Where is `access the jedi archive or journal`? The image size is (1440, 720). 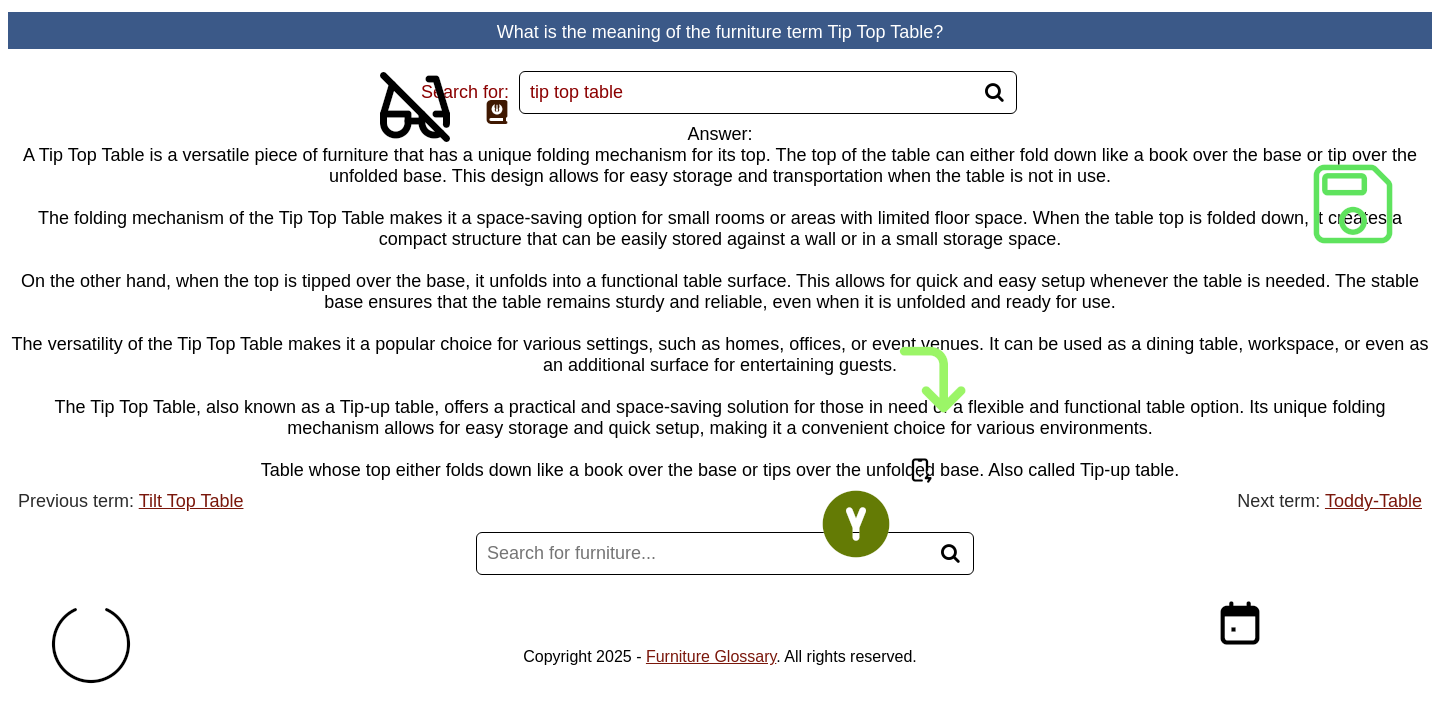
access the jedi archive or journal is located at coordinates (497, 112).